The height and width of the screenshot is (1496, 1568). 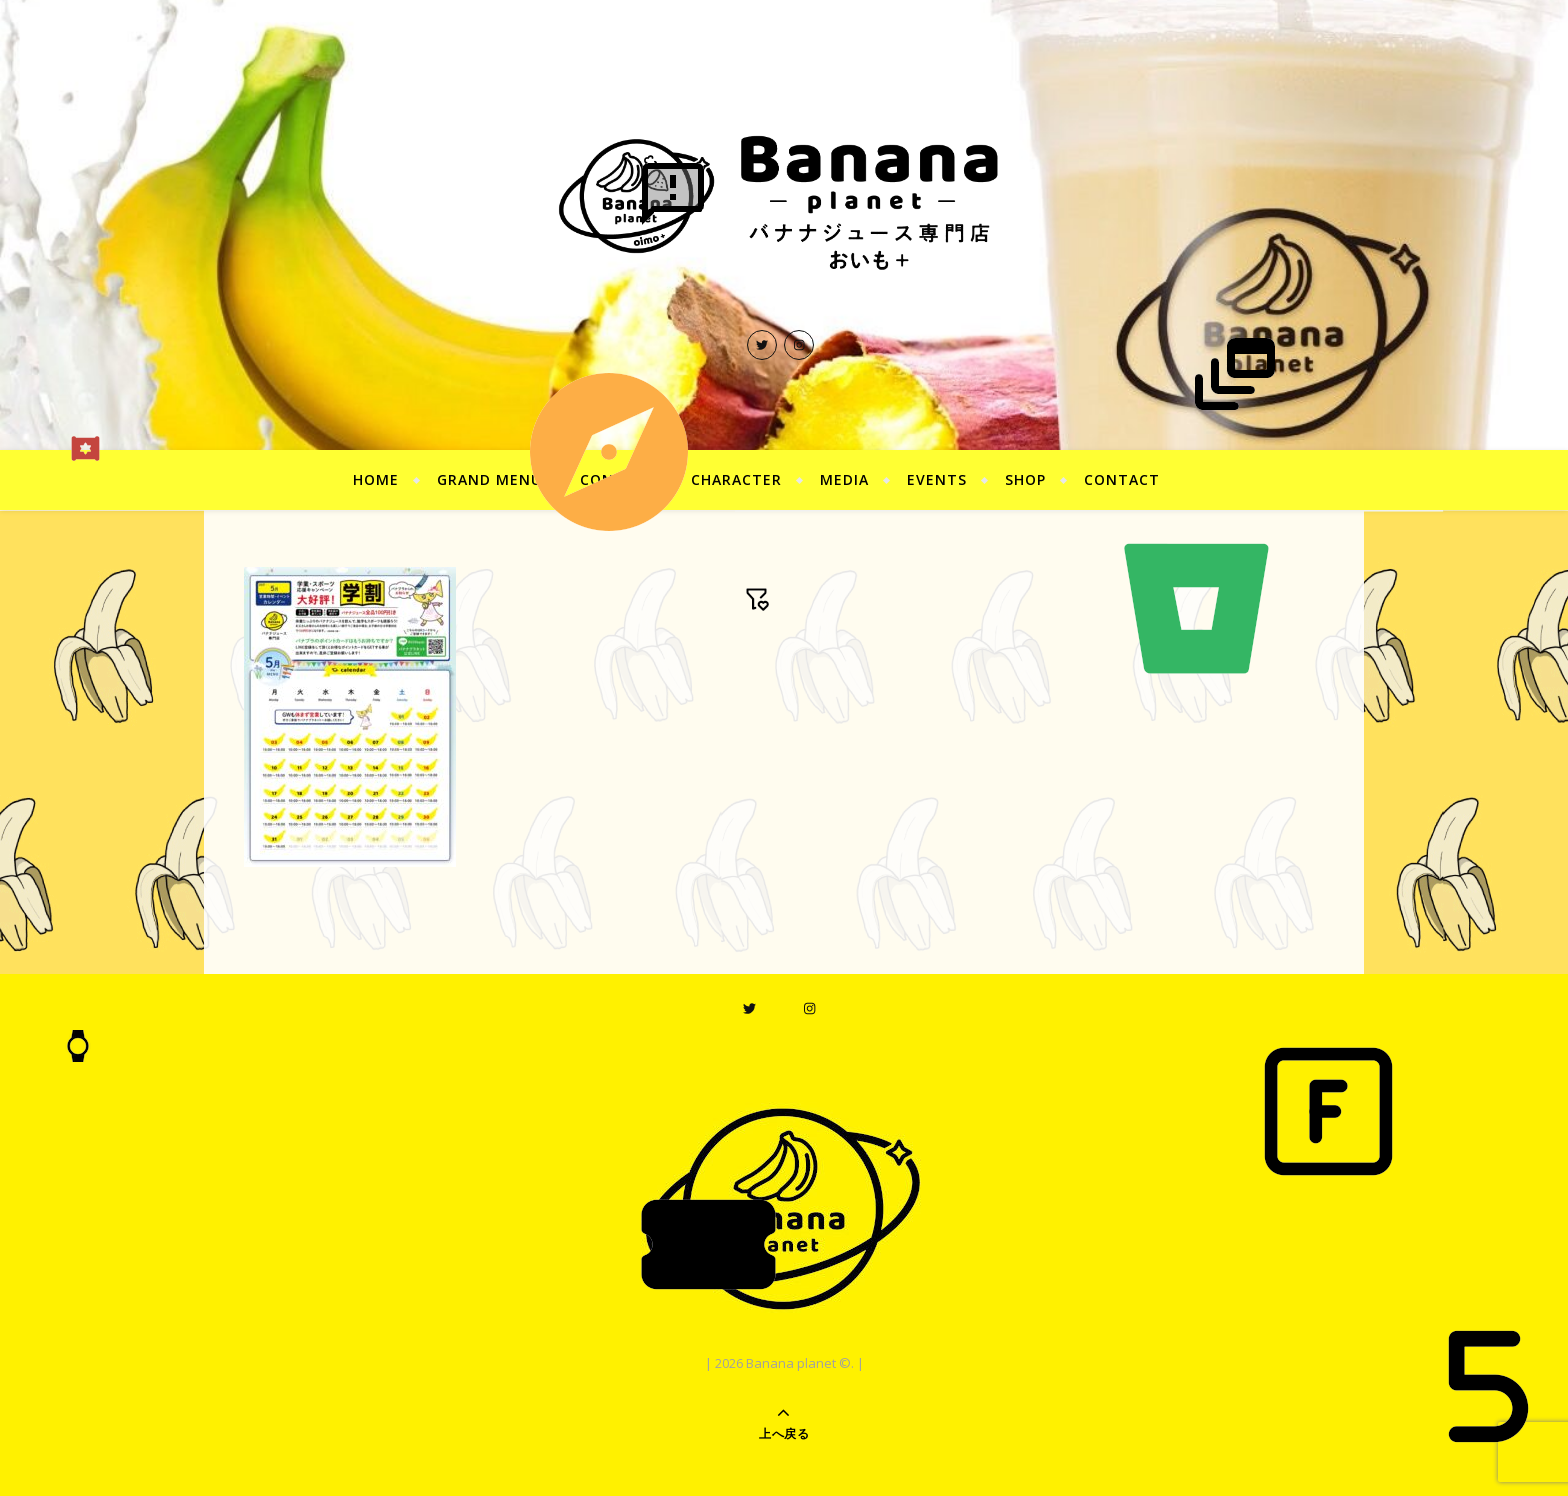 I want to click on indicates the number five in a list or count, so click(x=1488, y=1386).